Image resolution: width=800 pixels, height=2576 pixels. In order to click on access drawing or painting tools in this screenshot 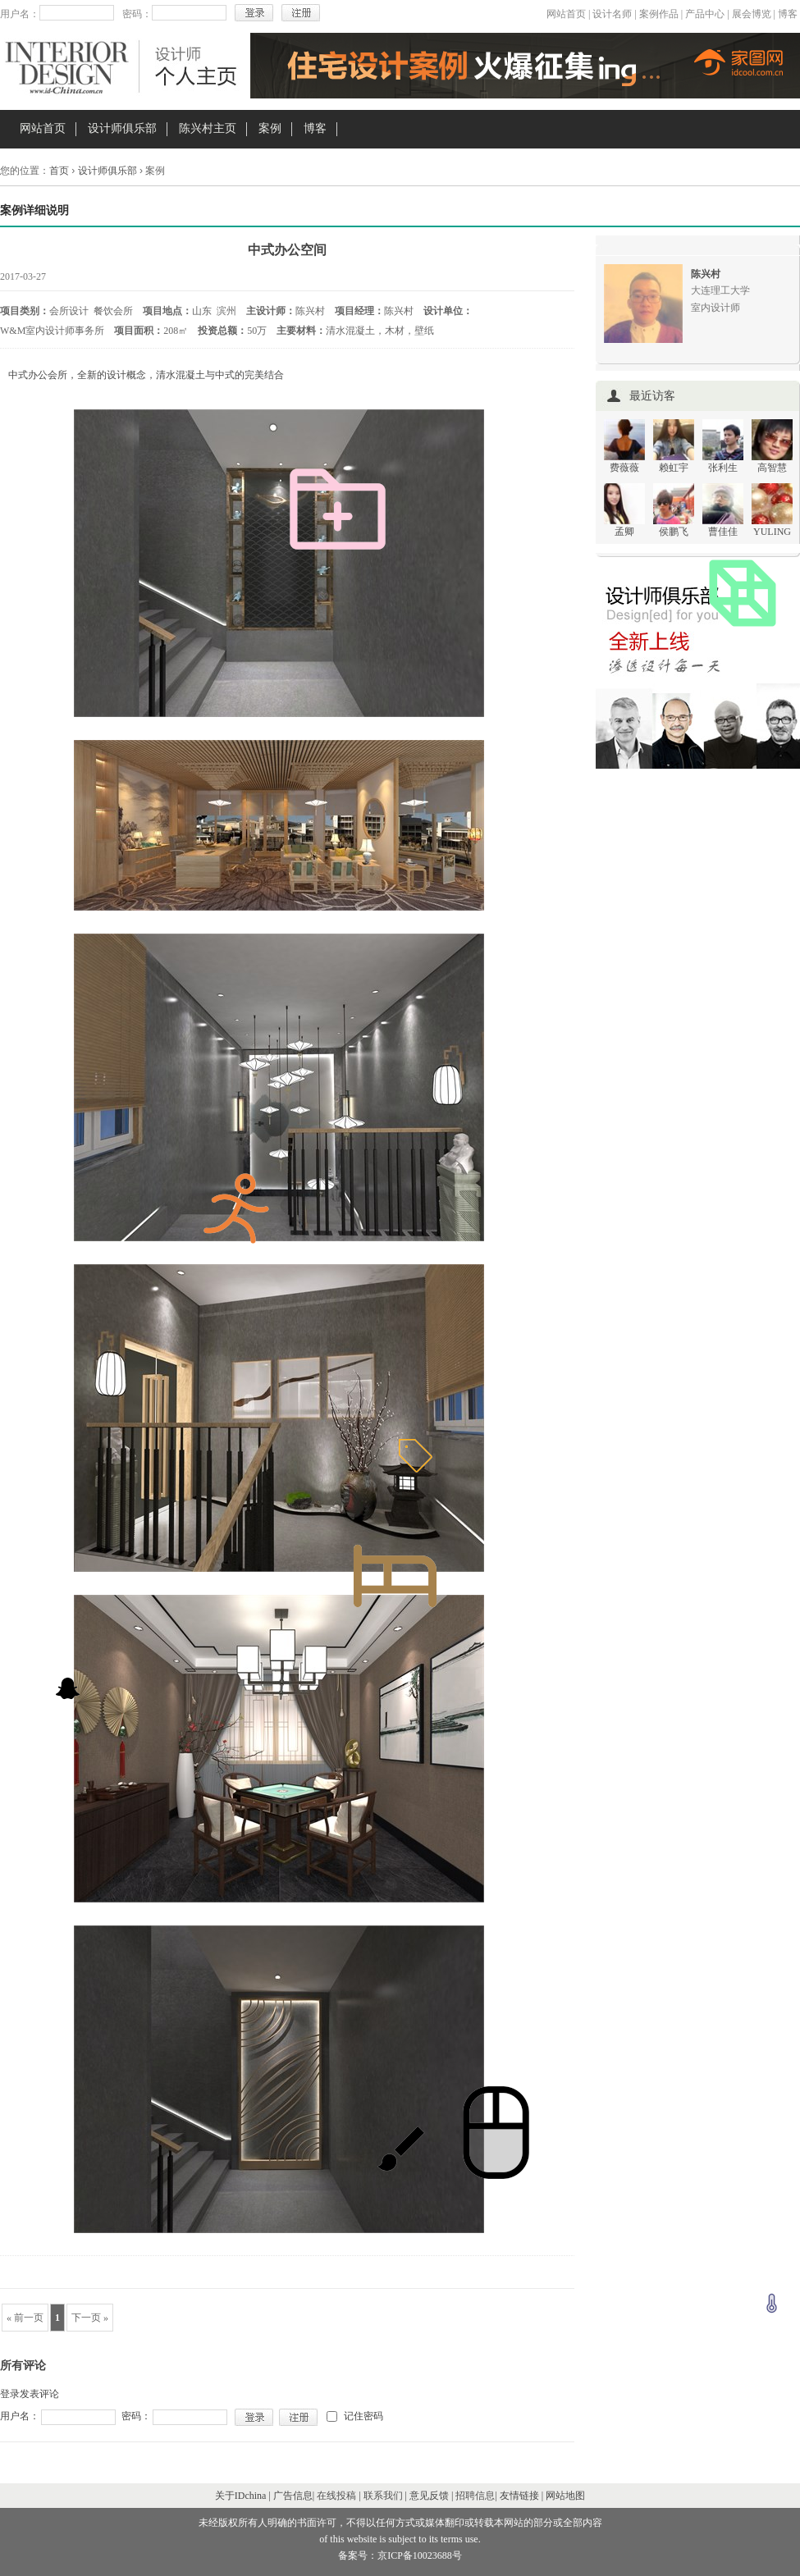, I will do `click(401, 2149)`.